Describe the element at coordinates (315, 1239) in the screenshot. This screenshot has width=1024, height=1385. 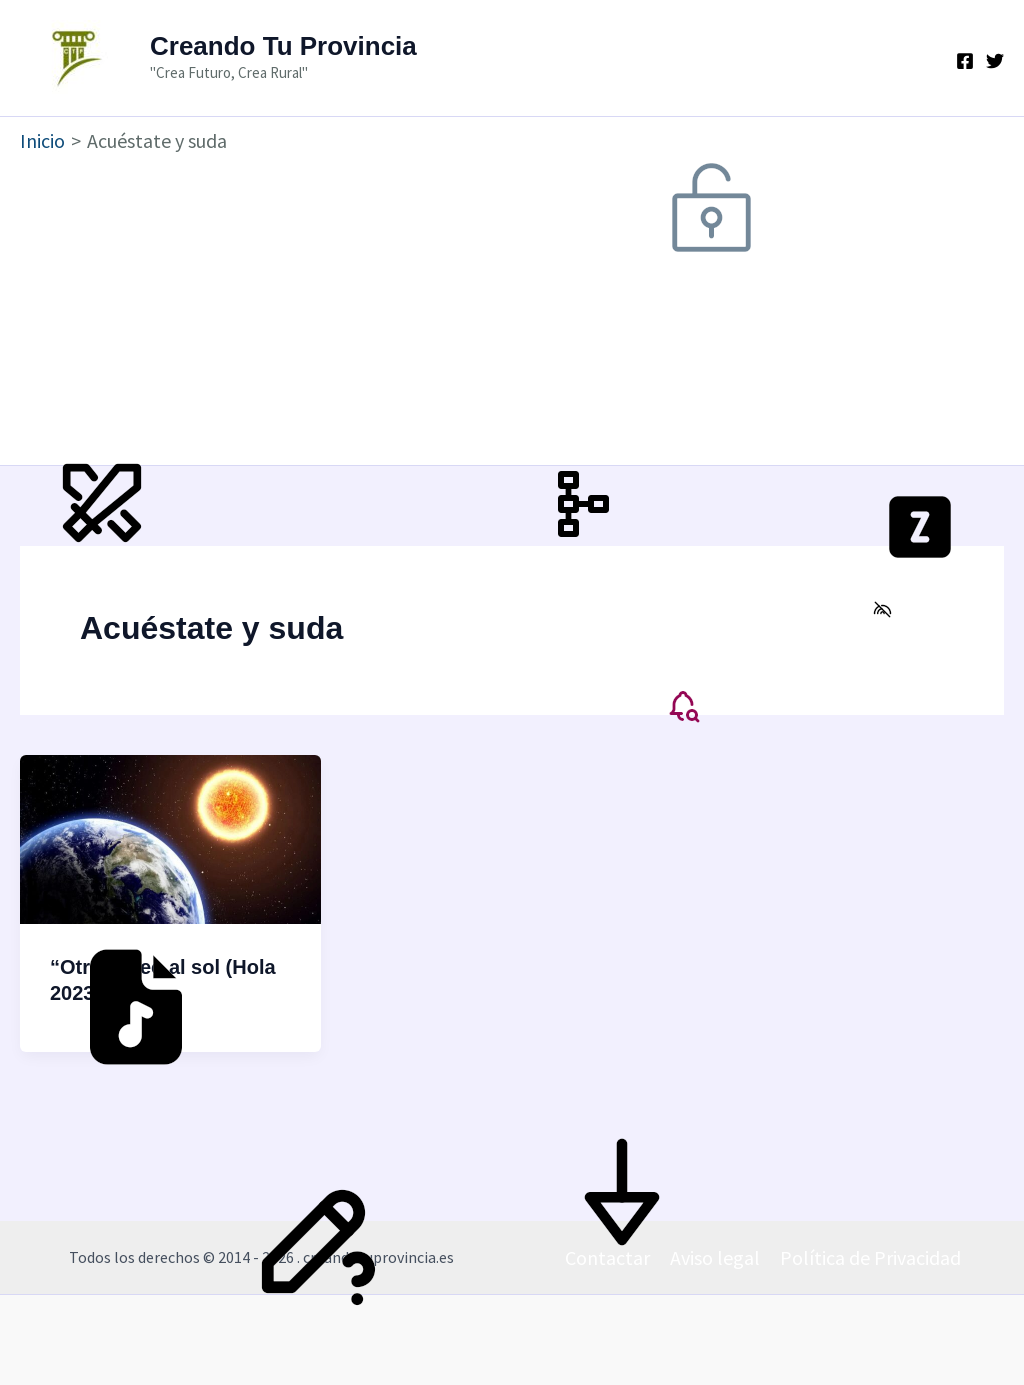
I see `edit help or writing assistance` at that location.